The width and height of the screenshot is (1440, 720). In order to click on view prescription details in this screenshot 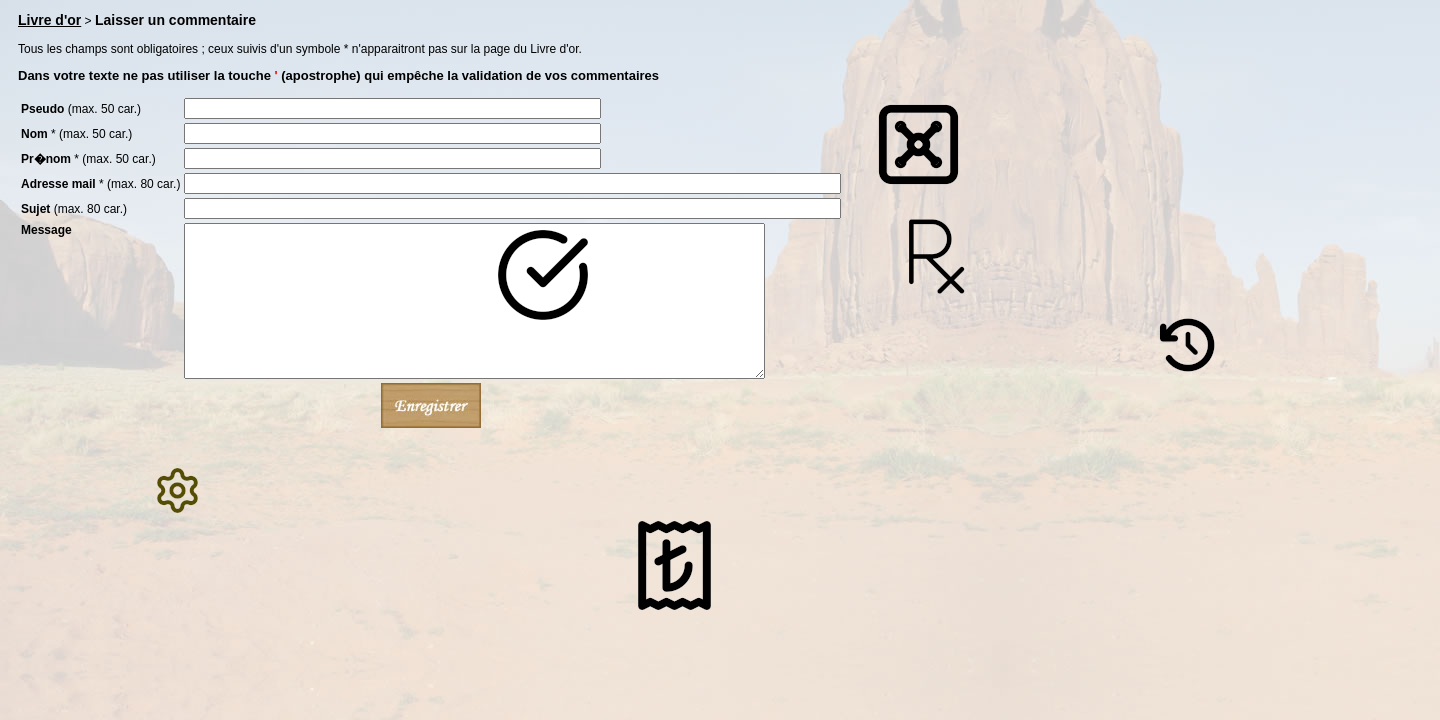, I will do `click(933, 256)`.